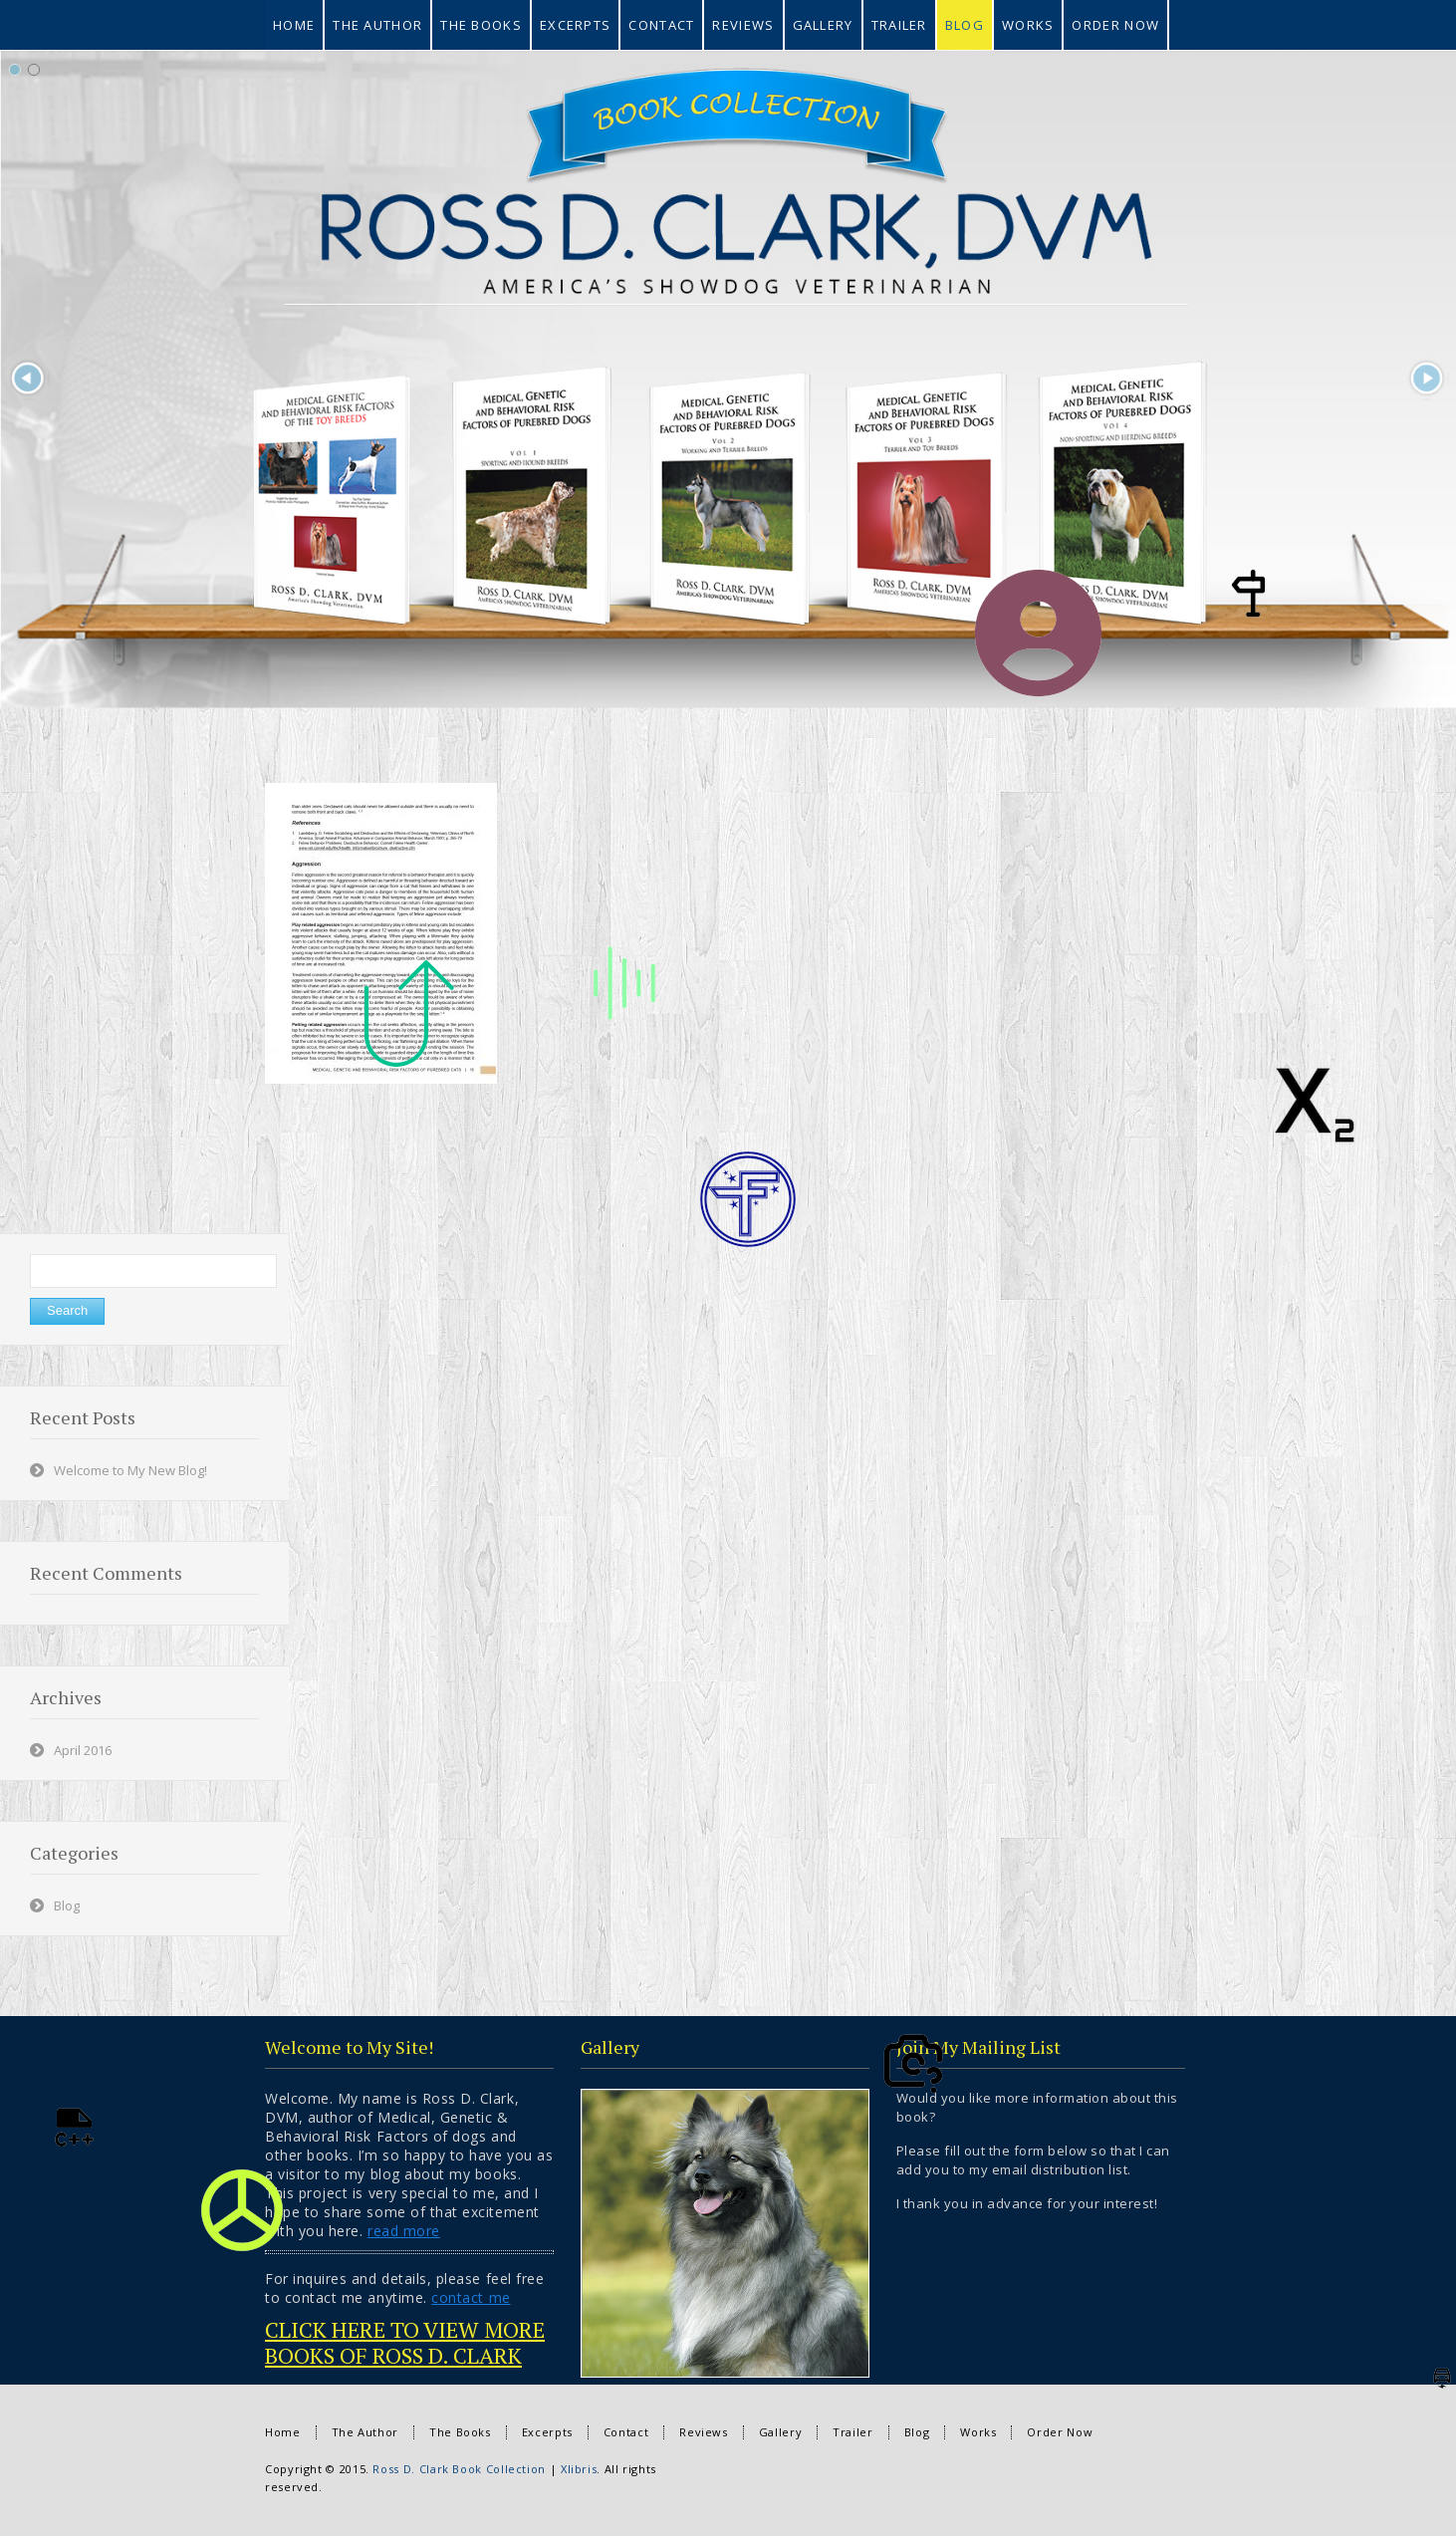 The height and width of the screenshot is (2536, 1456). What do you see at coordinates (1038, 633) in the screenshot?
I see `view your profile` at bounding box center [1038, 633].